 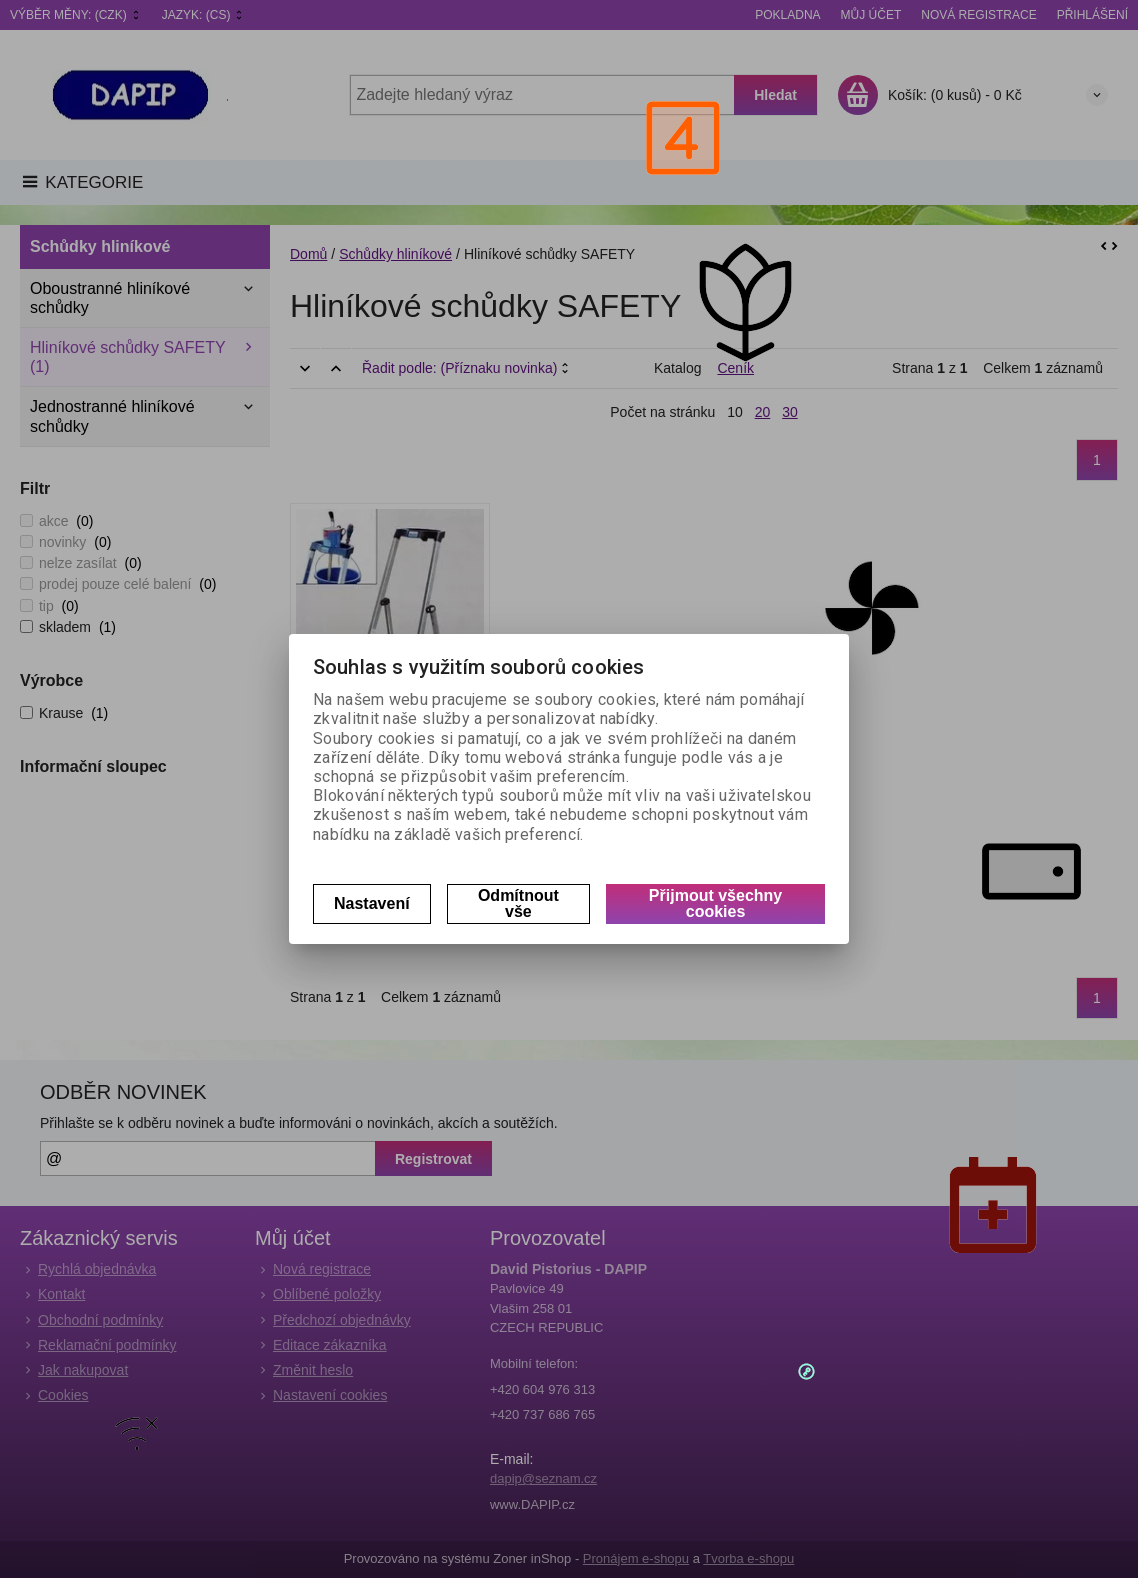 What do you see at coordinates (993, 1205) in the screenshot?
I see `add a new calendar event` at bounding box center [993, 1205].